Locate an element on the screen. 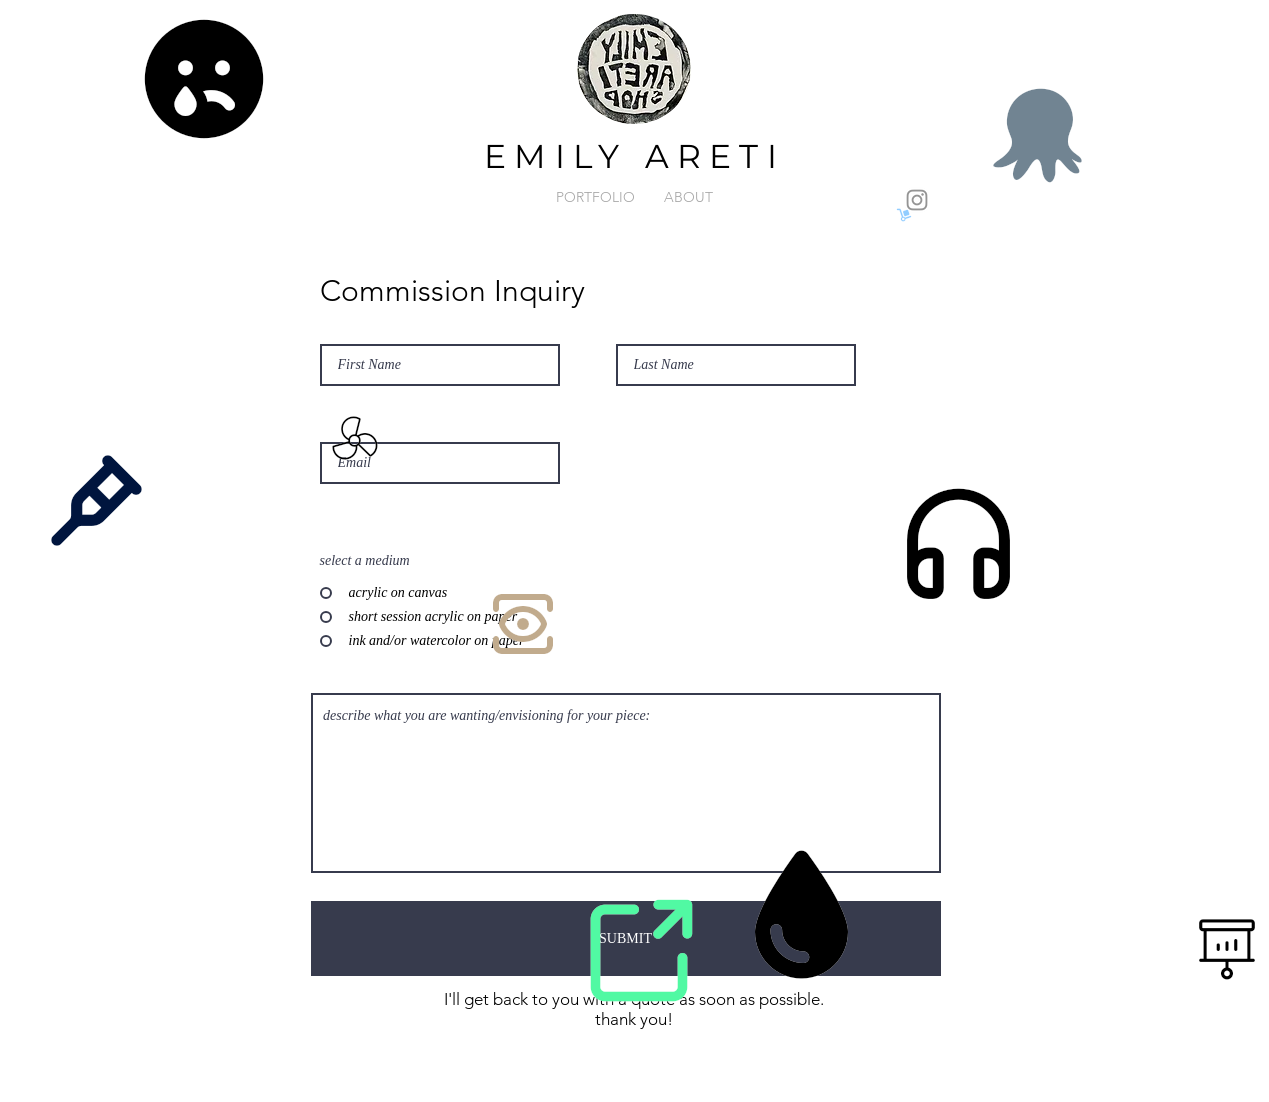  open in a new window is located at coordinates (639, 953).